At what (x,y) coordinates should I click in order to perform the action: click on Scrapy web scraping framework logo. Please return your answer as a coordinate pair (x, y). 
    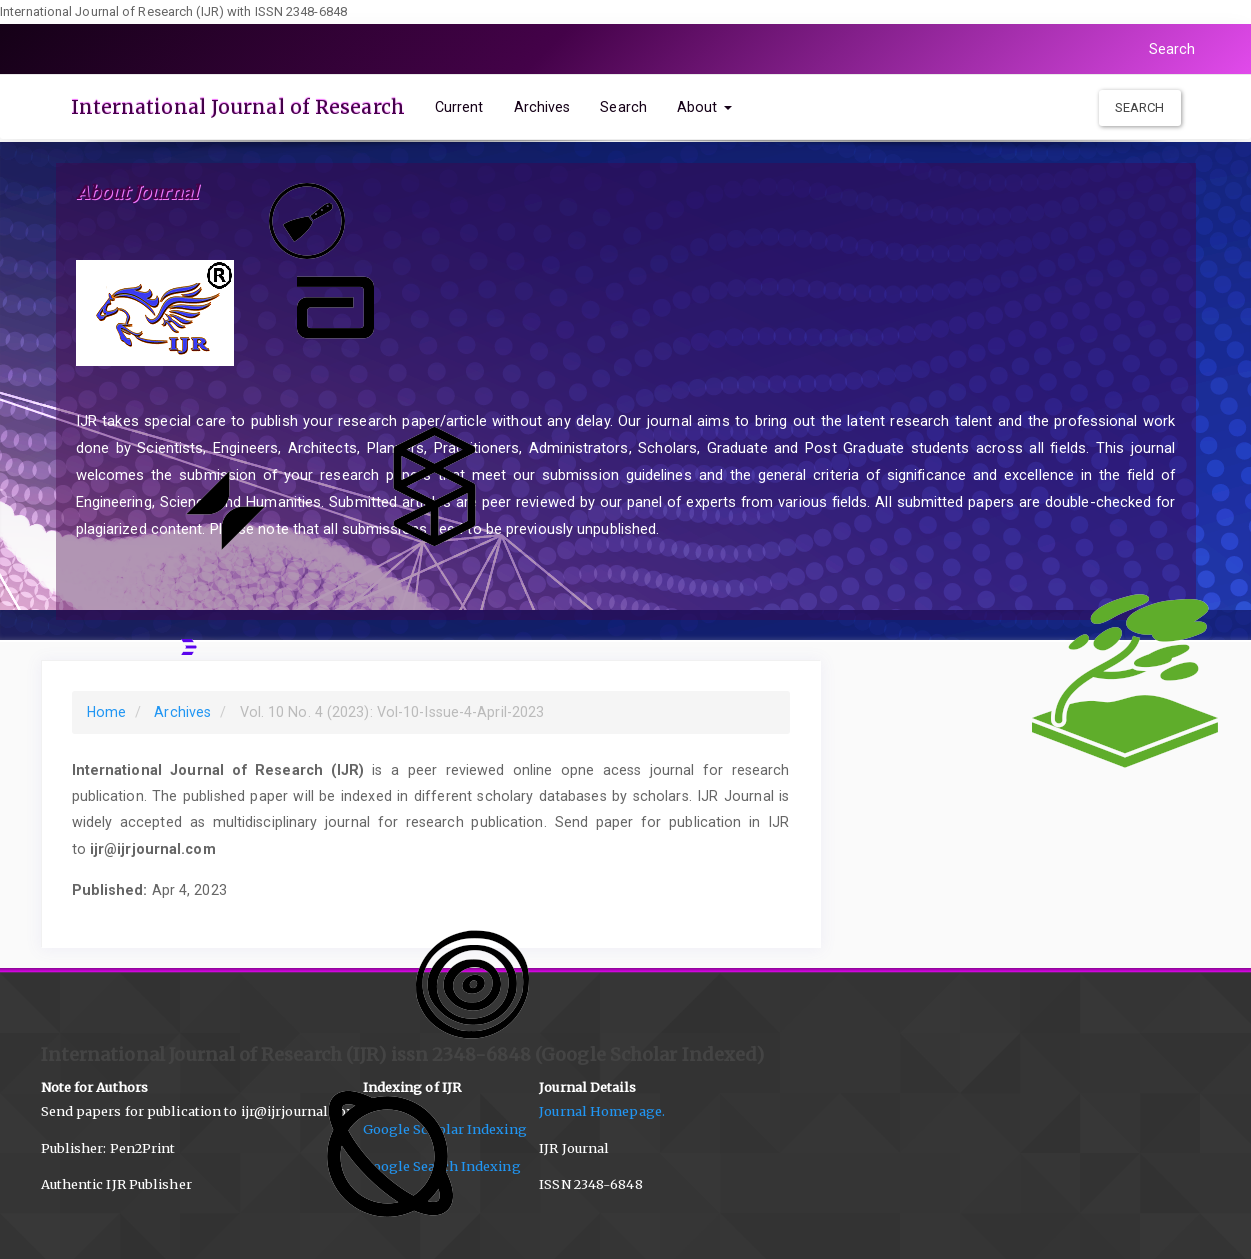
    Looking at the image, I should click on (307, 221).